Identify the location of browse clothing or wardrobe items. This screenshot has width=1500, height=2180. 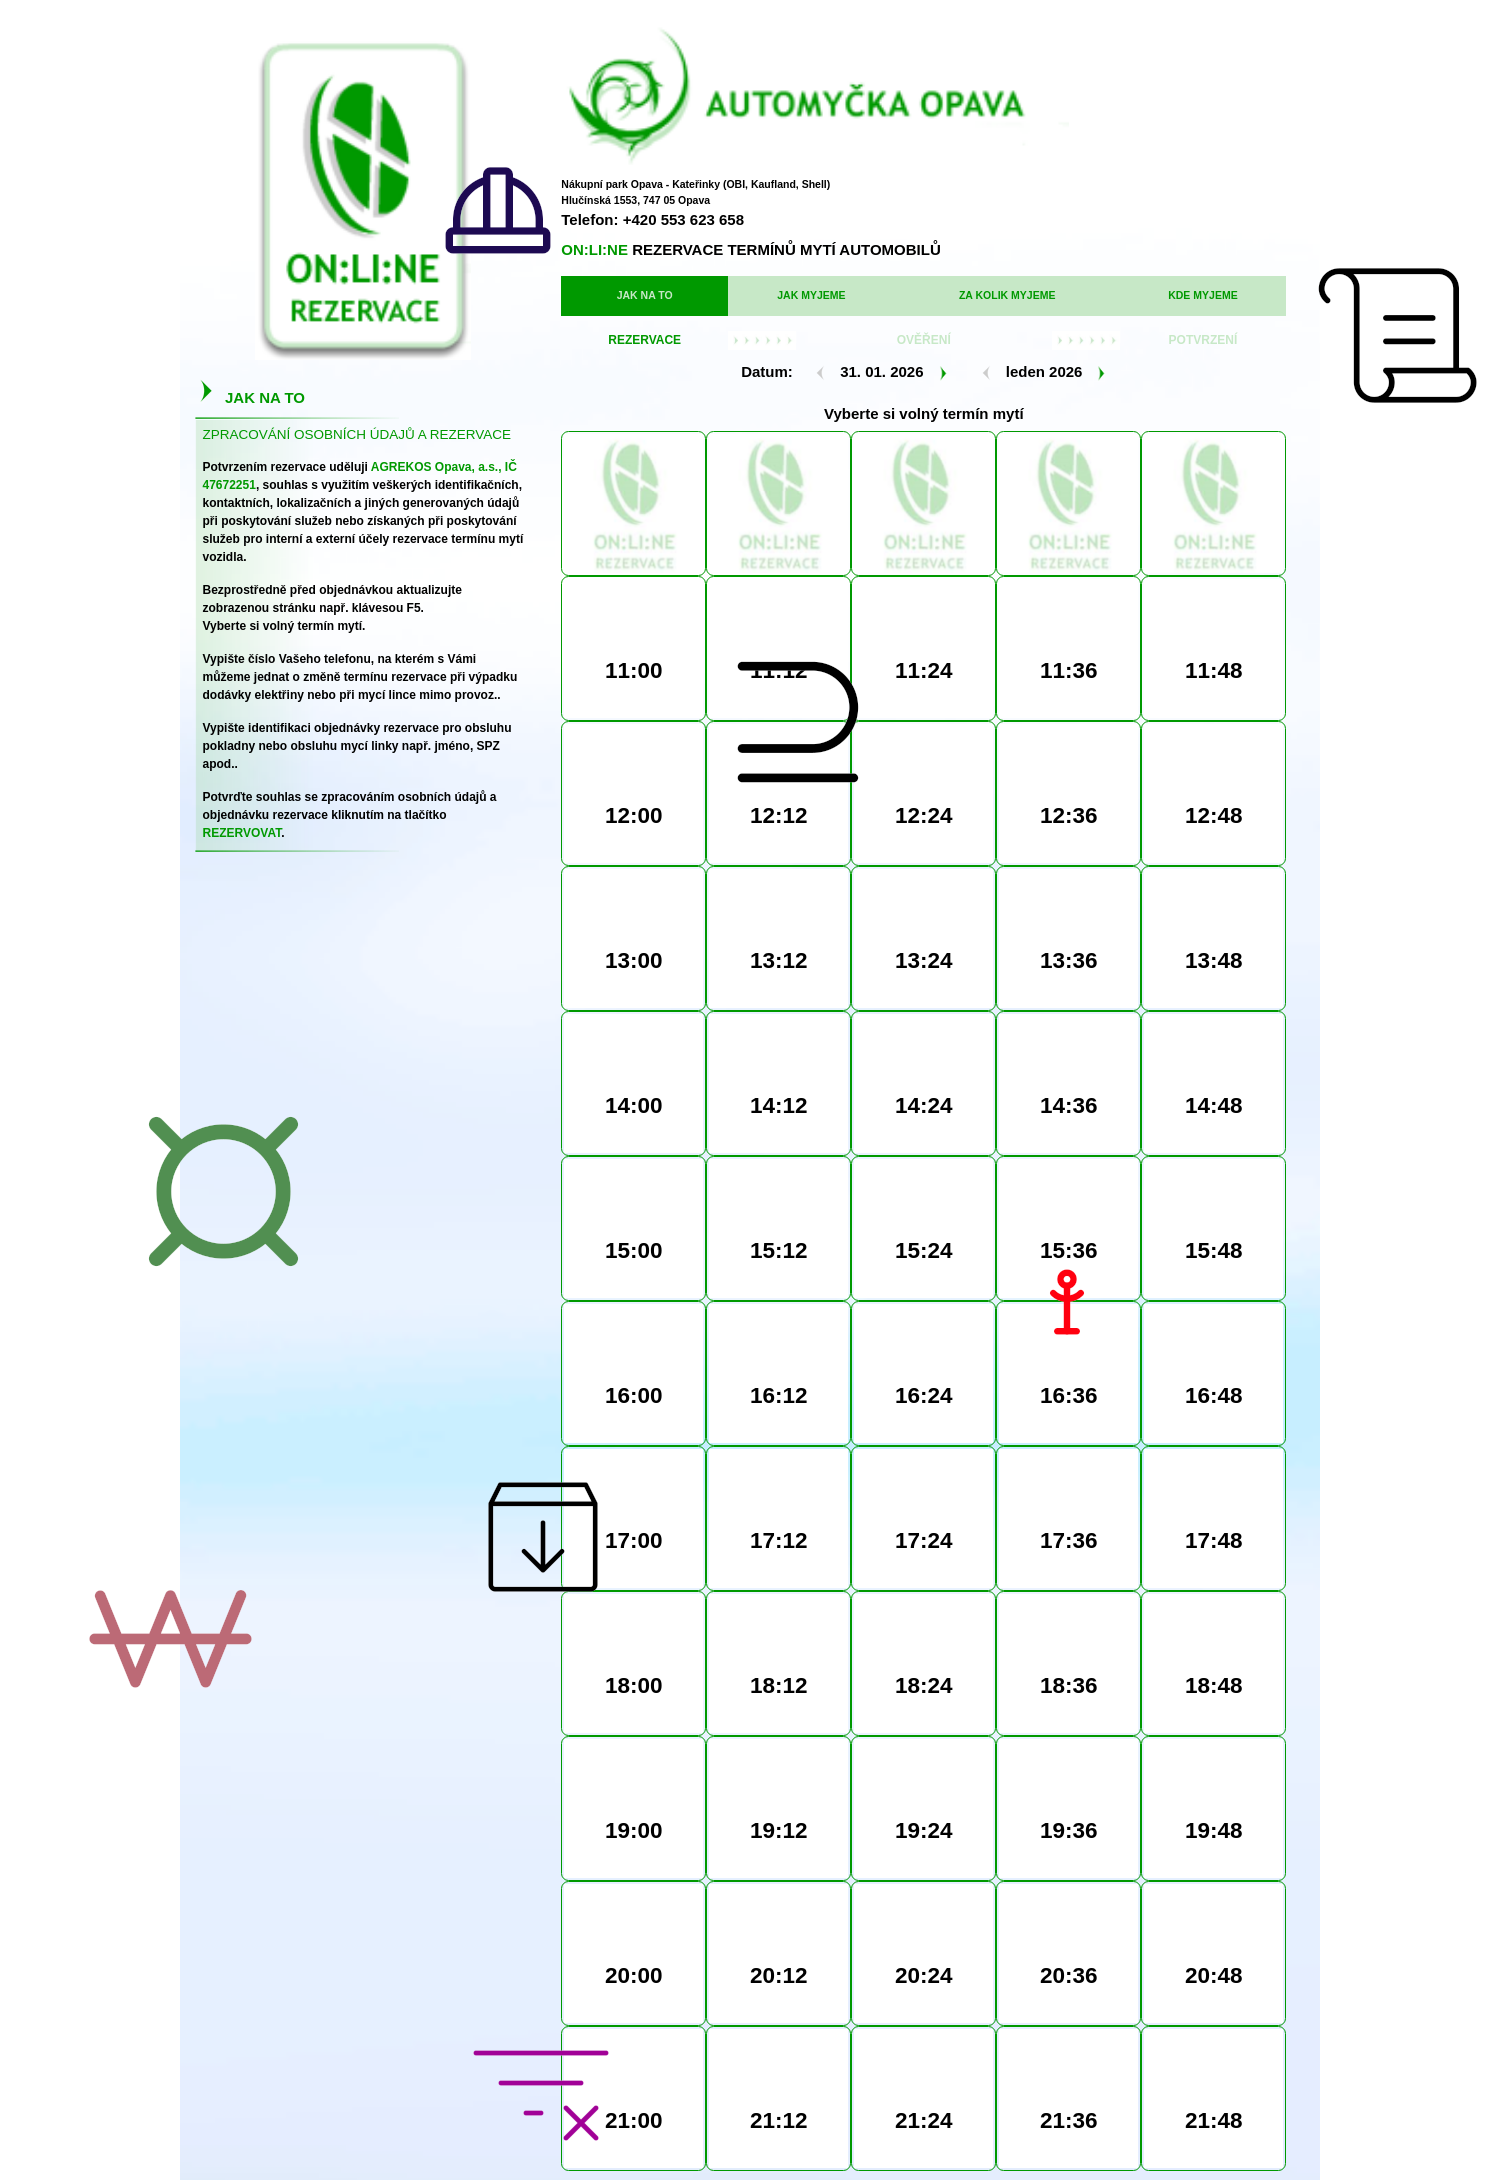
(1067, 1302).